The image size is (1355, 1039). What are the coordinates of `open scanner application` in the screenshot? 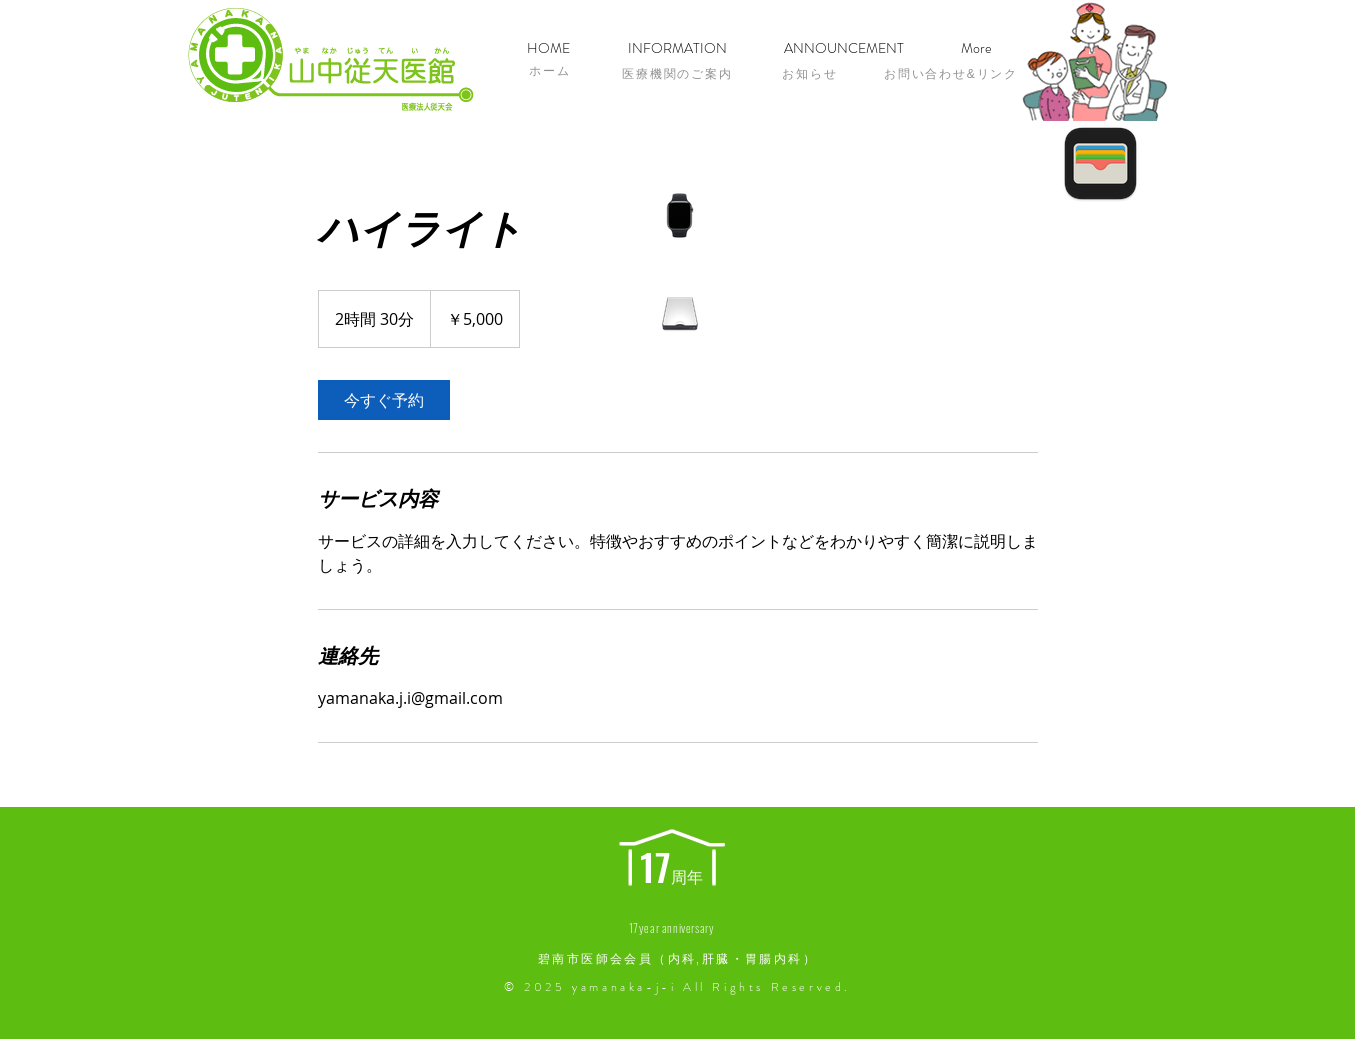 It's located at (680, 314).